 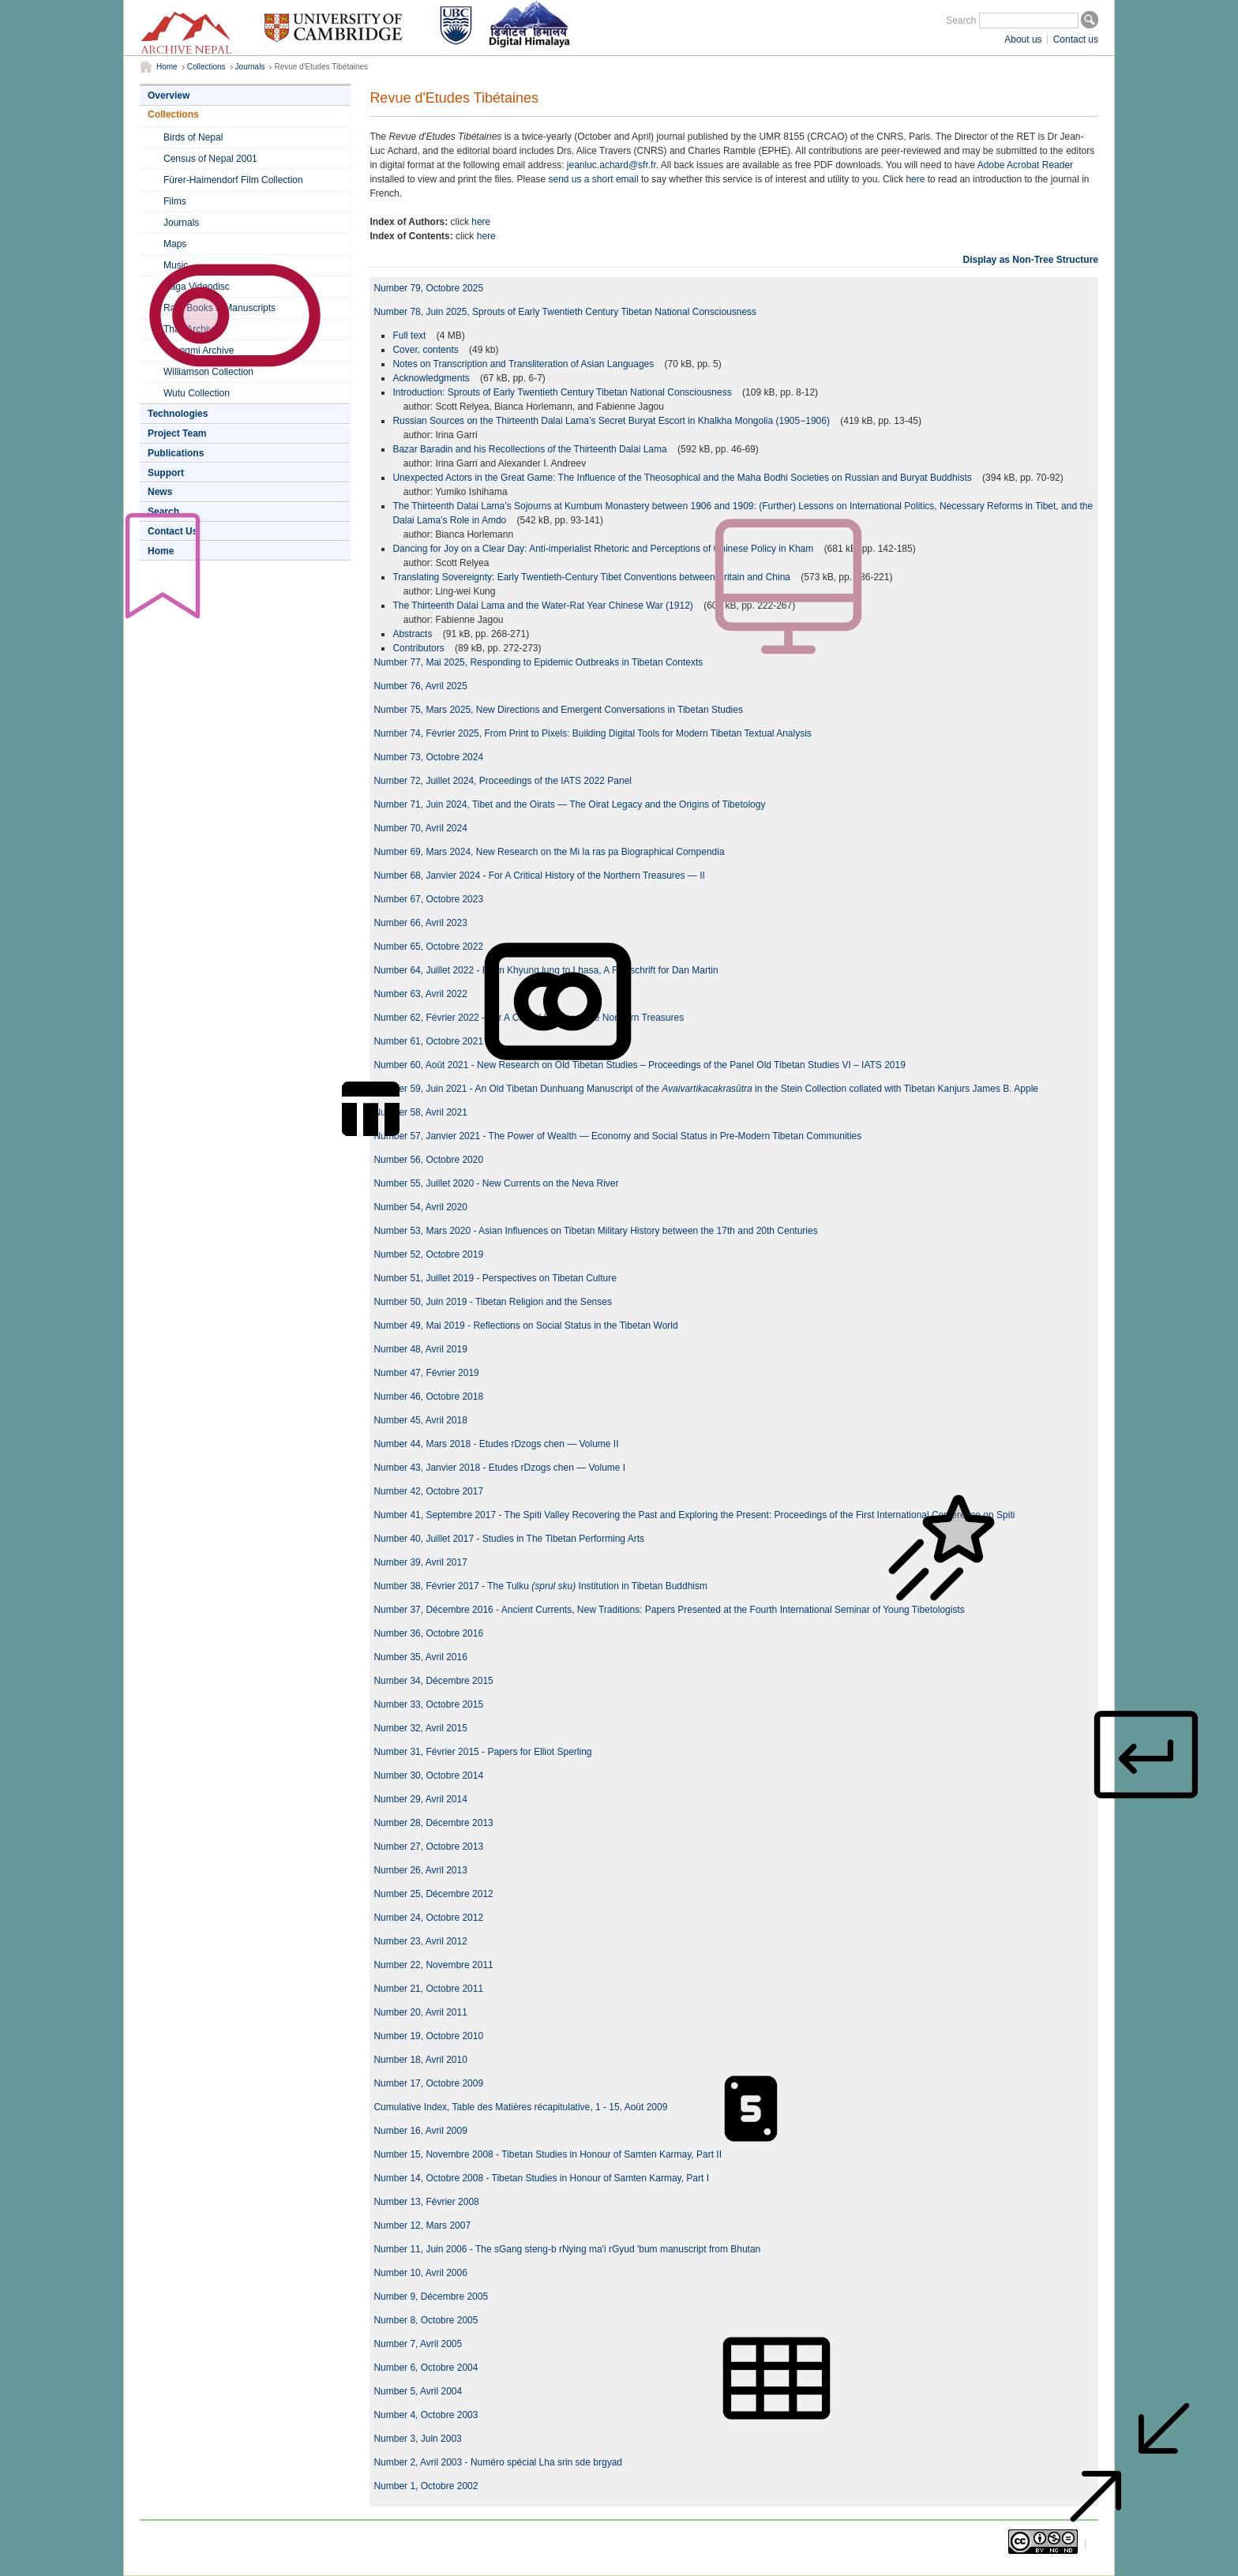 I want to click on press enter or return key, so click(x=1146, y=1754).